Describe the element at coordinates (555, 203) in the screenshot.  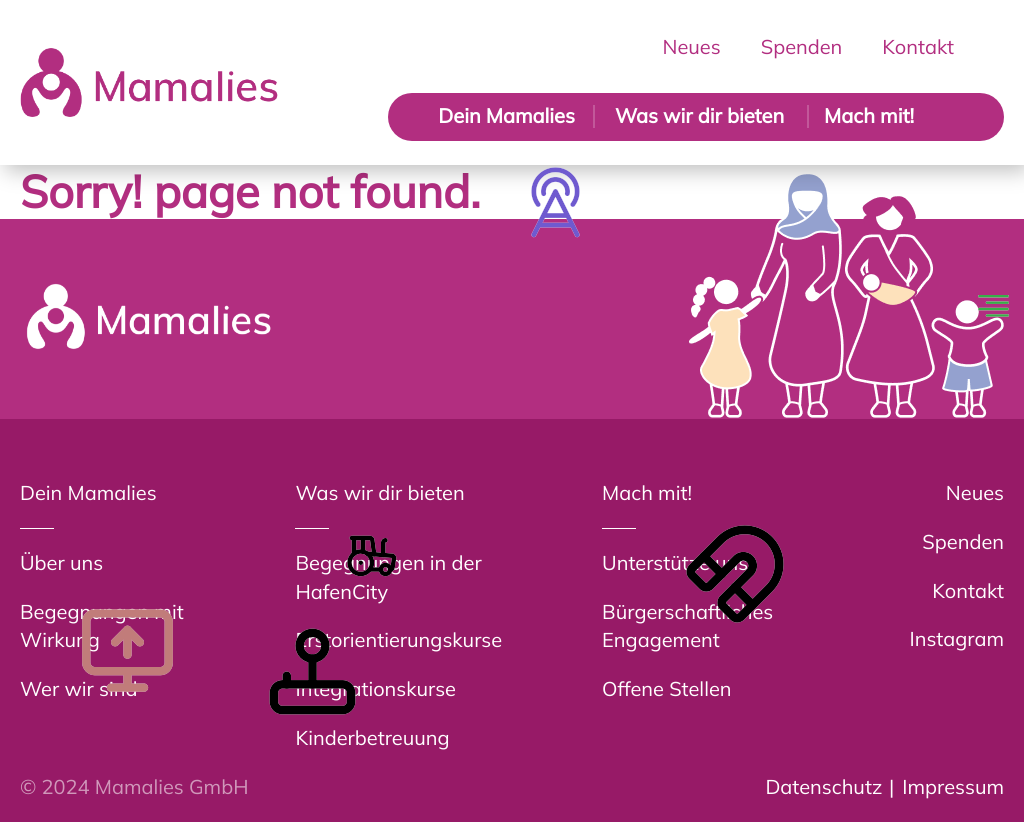
I see `indicates cellular network signal or connectivity` at that location.